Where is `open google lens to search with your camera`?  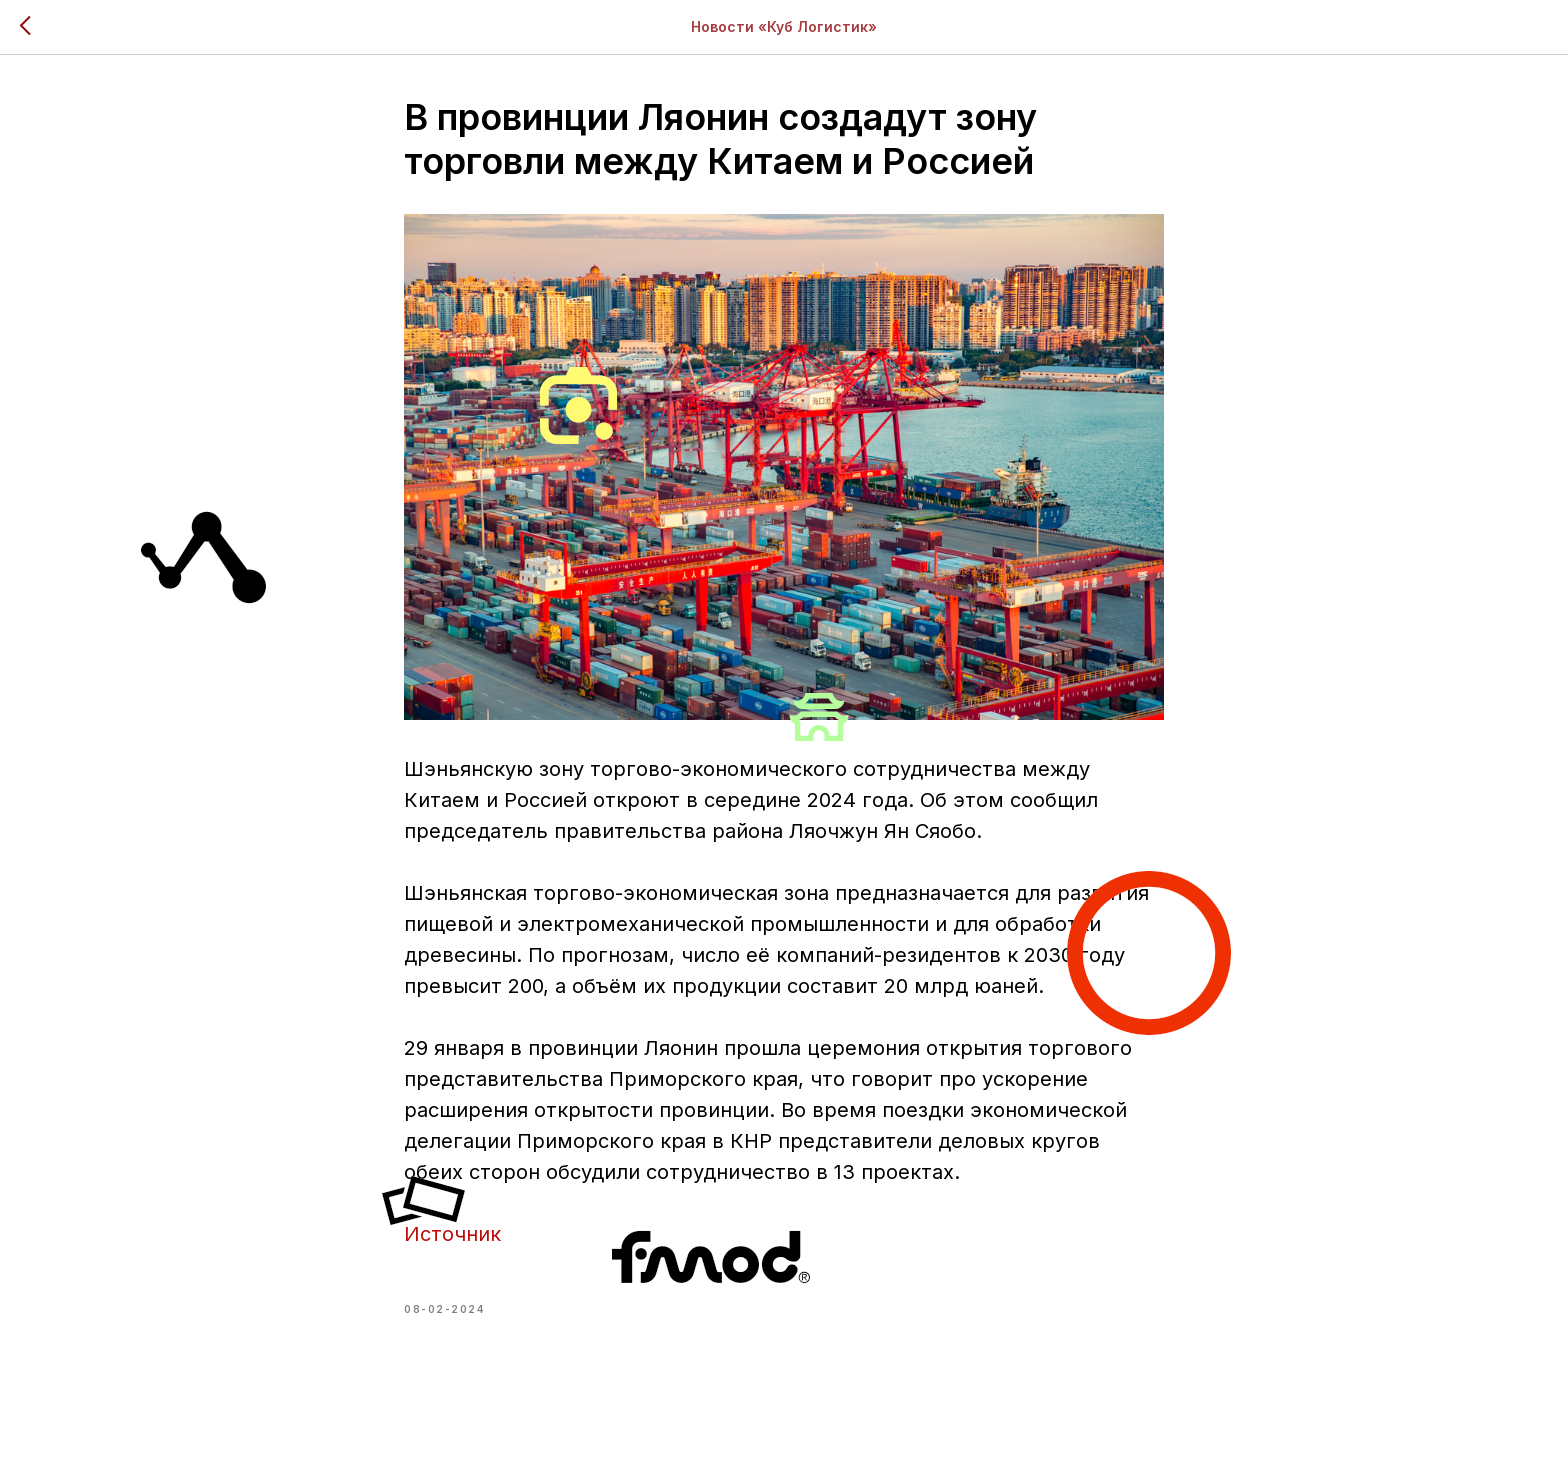 open google lens to search with your camera is located at coordinates (578, 405).